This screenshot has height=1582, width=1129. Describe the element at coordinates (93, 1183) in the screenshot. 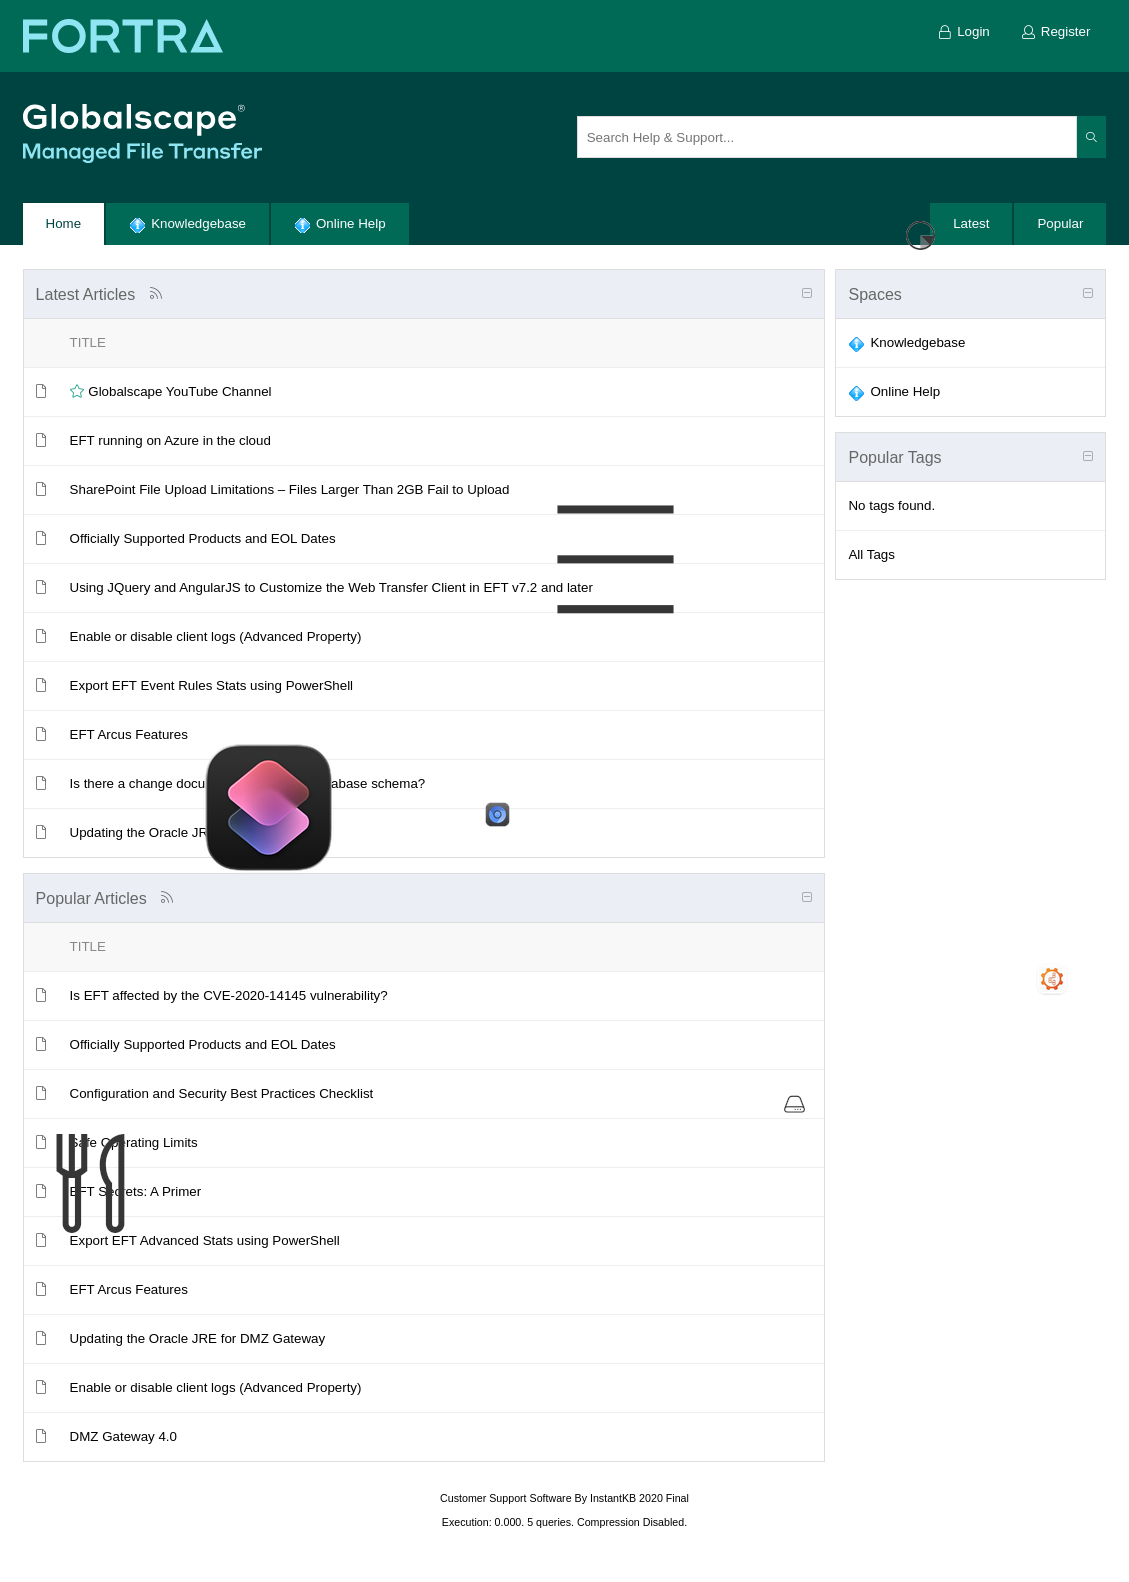

I see `access food and drink emoji category` at that location.